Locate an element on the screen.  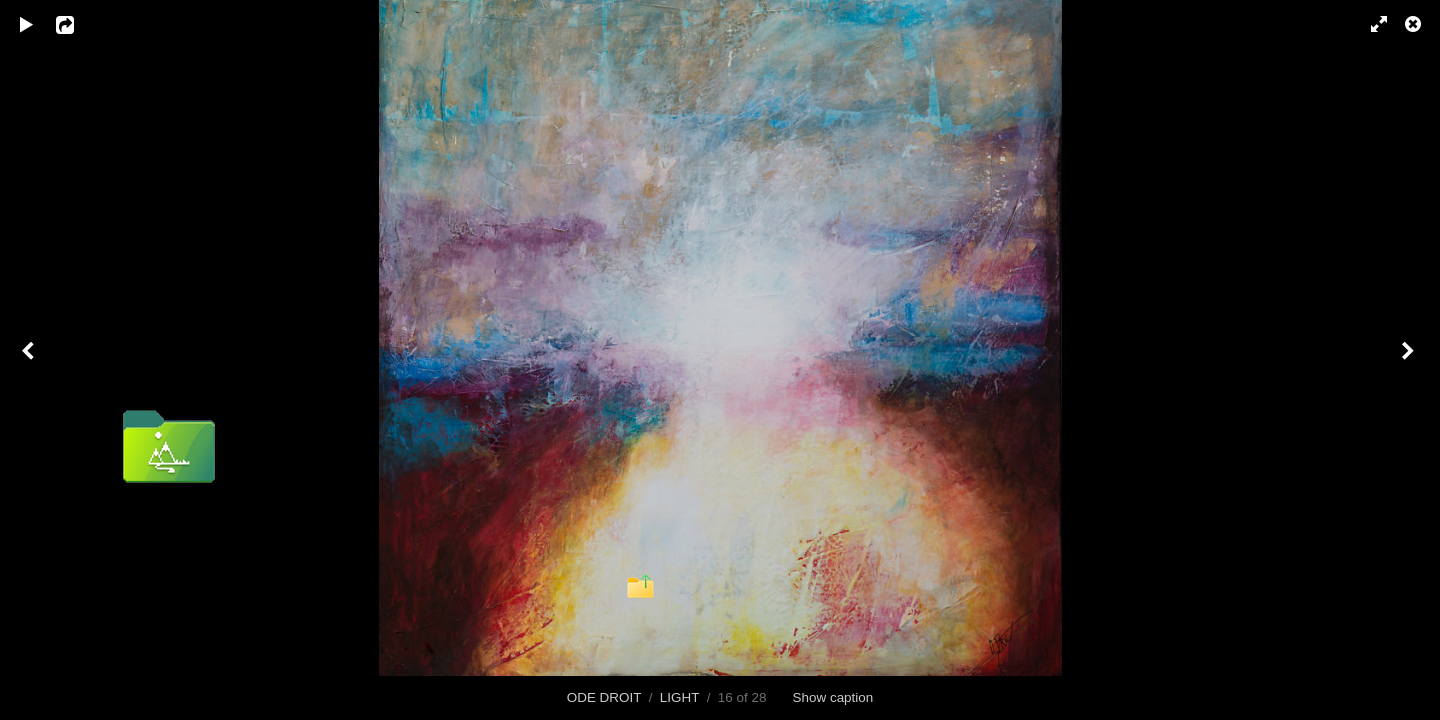
upload files to a location-based folder is located at coordinates (640, 588).